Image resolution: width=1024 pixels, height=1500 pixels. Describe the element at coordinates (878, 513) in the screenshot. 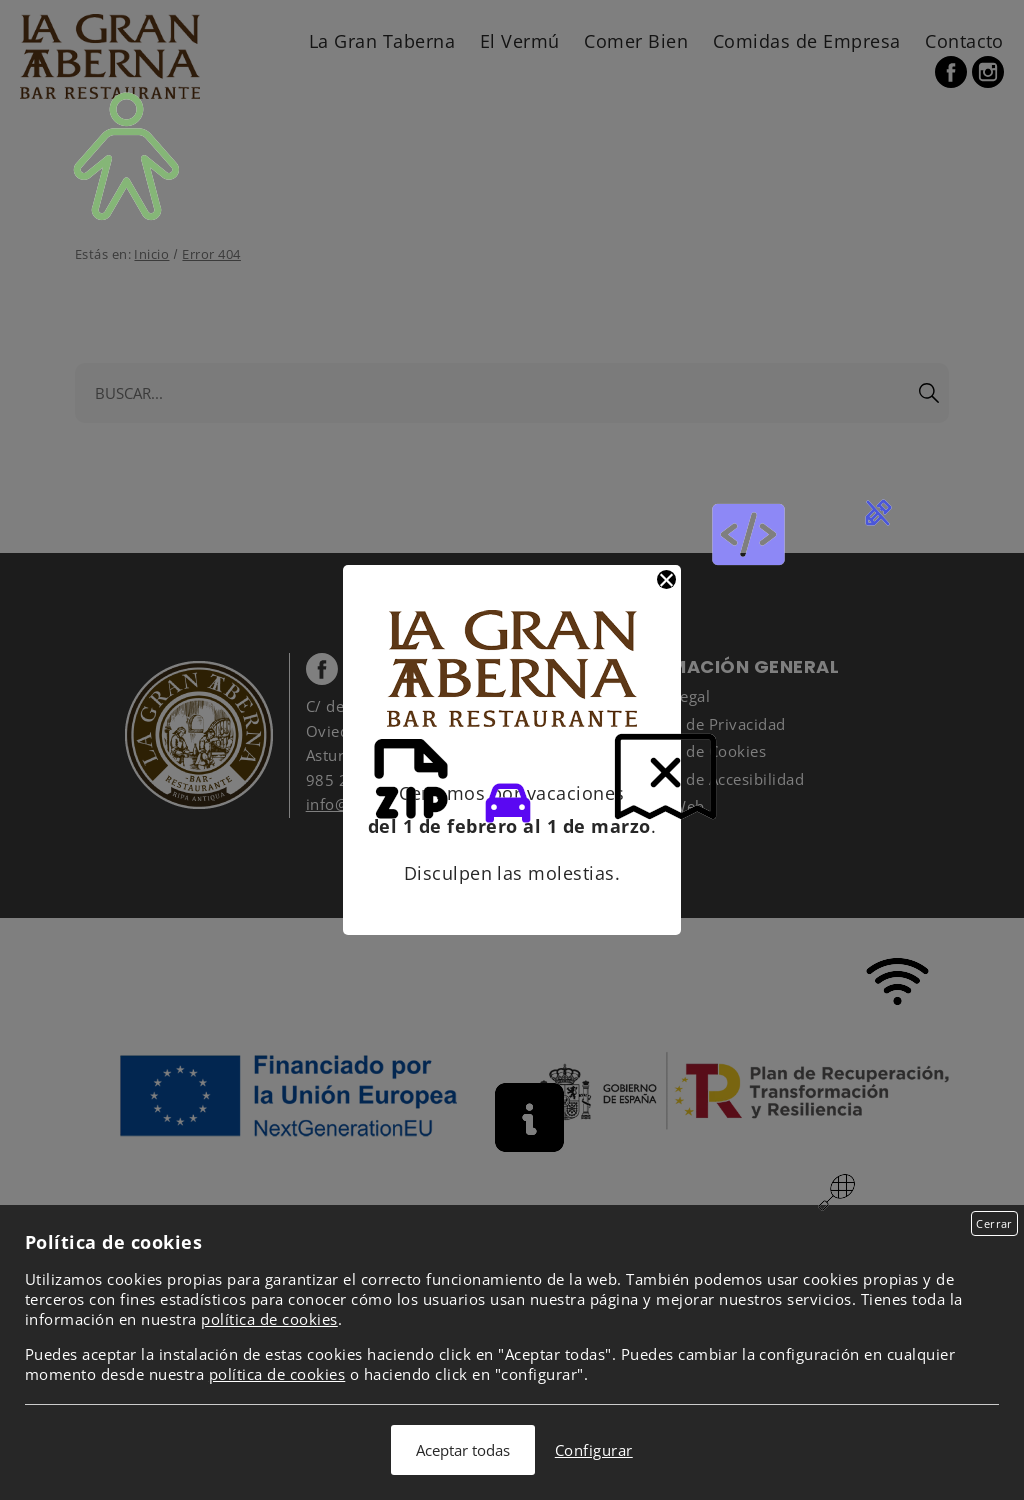

I see `editing is disabled or unavailable` at that location.